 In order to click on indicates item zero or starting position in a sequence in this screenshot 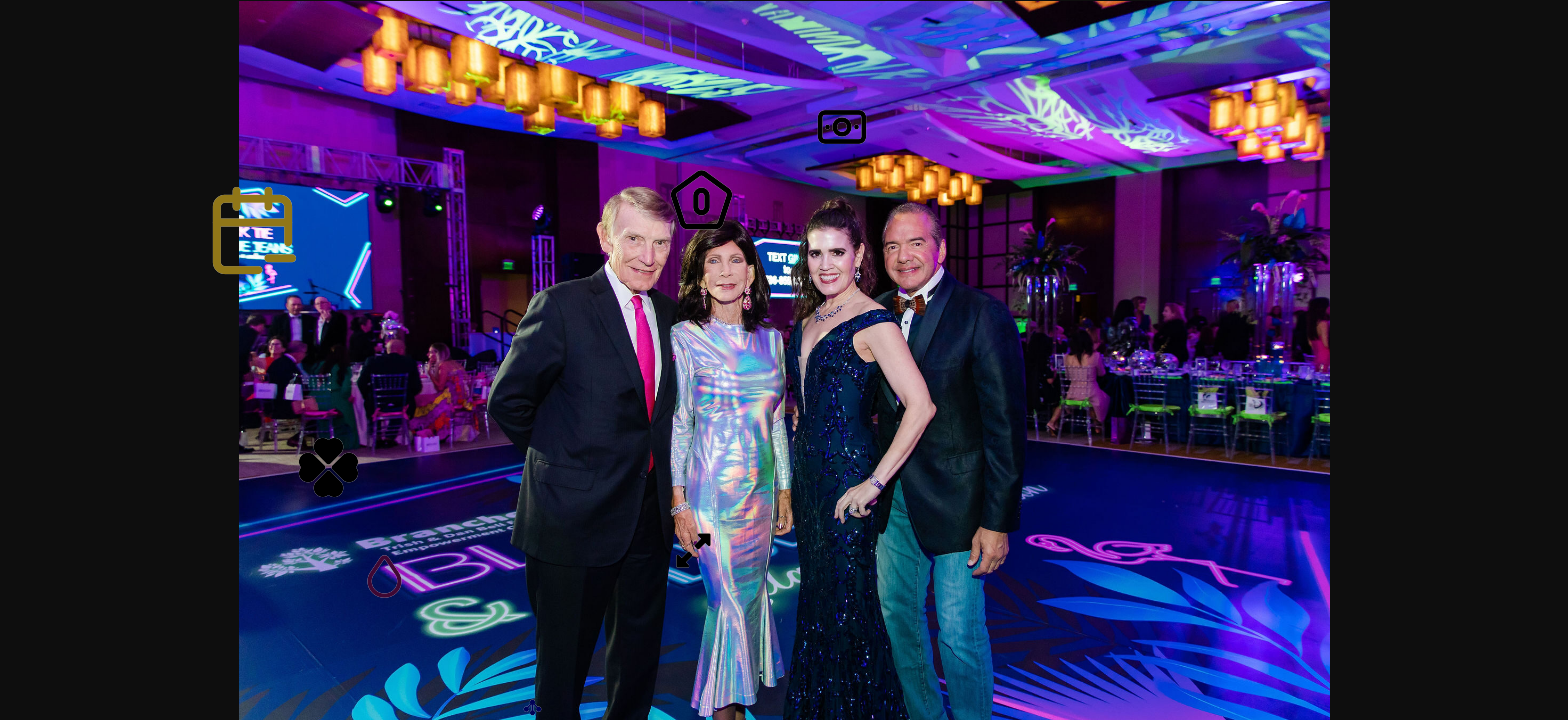, I will do `click(701, 201)`.